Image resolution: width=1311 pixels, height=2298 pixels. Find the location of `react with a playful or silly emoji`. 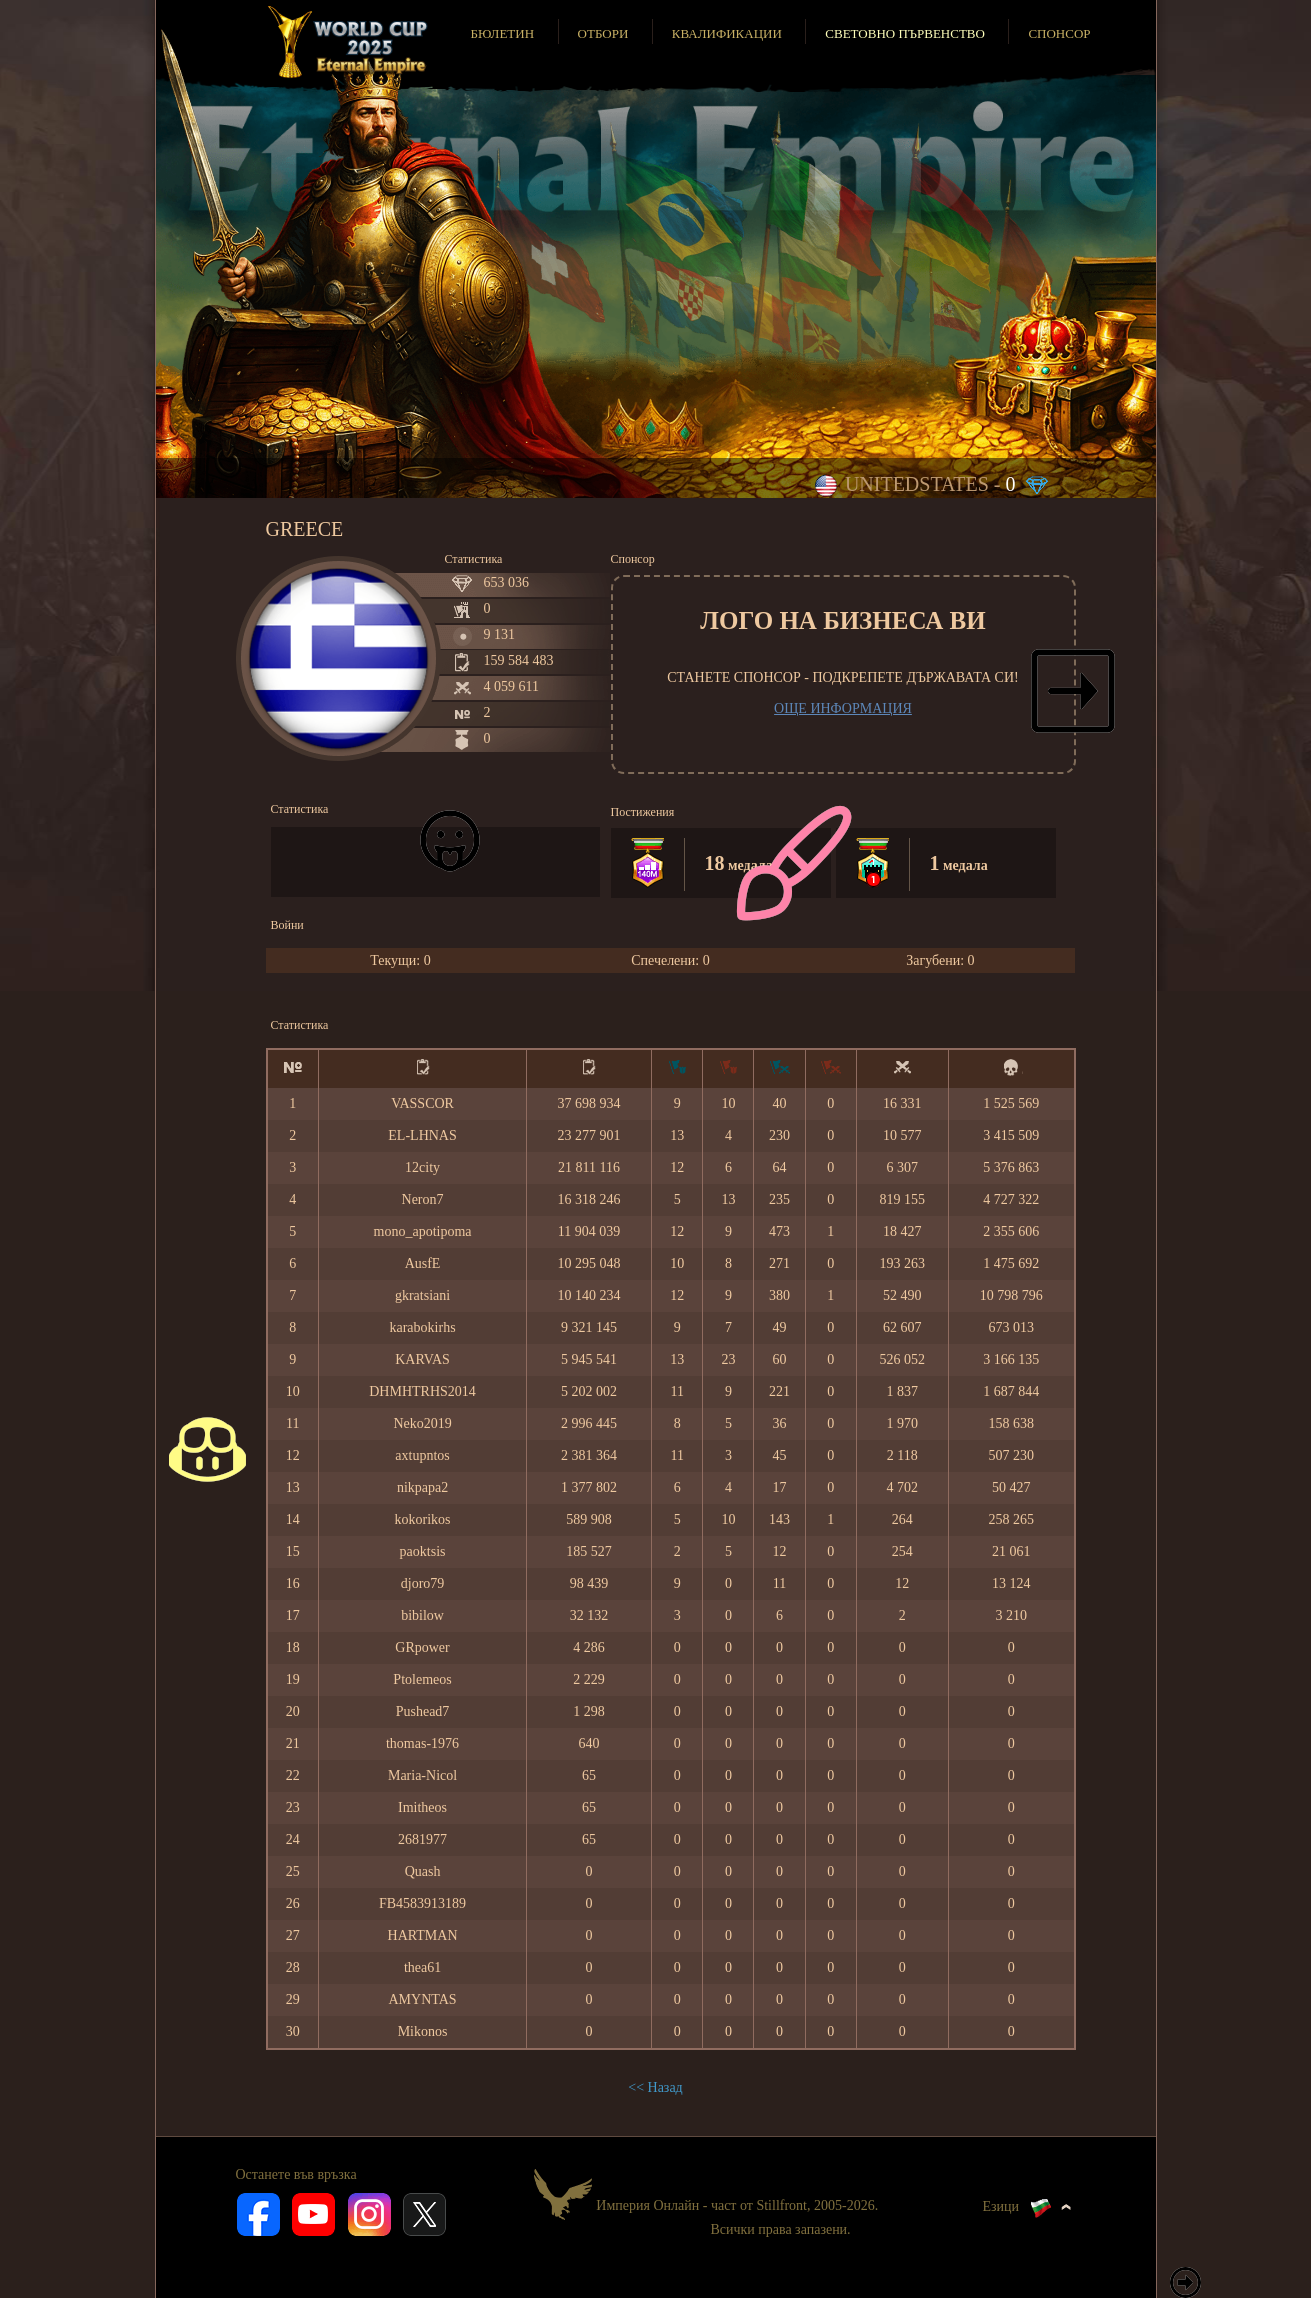

react with a playful or silly emoji is located at coordinates (450, 840).